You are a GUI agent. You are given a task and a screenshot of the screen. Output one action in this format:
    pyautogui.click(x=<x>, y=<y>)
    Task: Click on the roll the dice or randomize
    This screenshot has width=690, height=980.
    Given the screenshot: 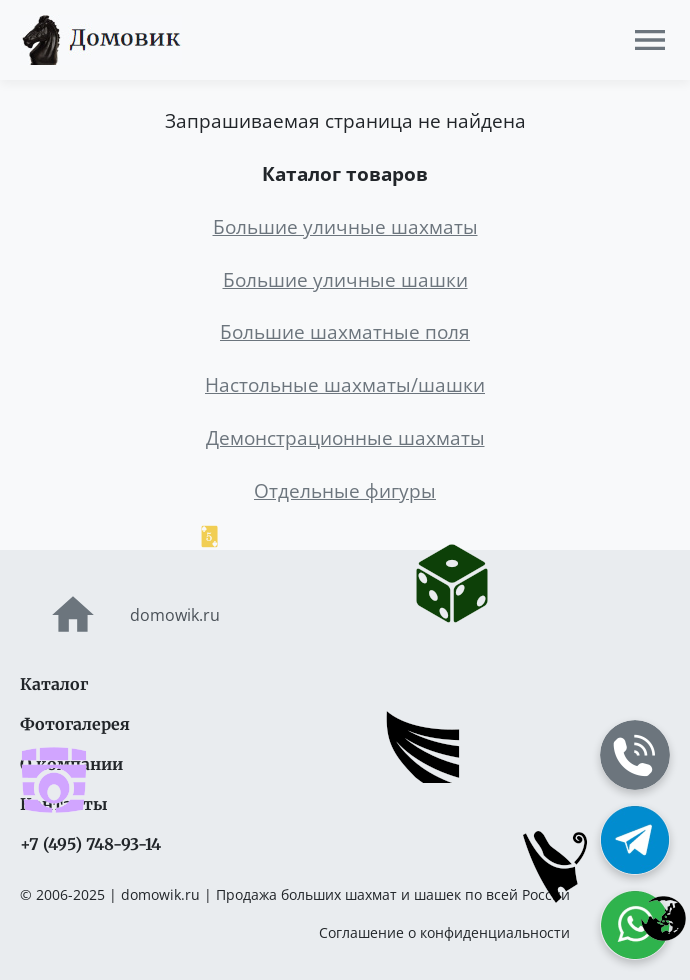 What is the action you would take?
    pyautogui.click(x=452, y=584)
    